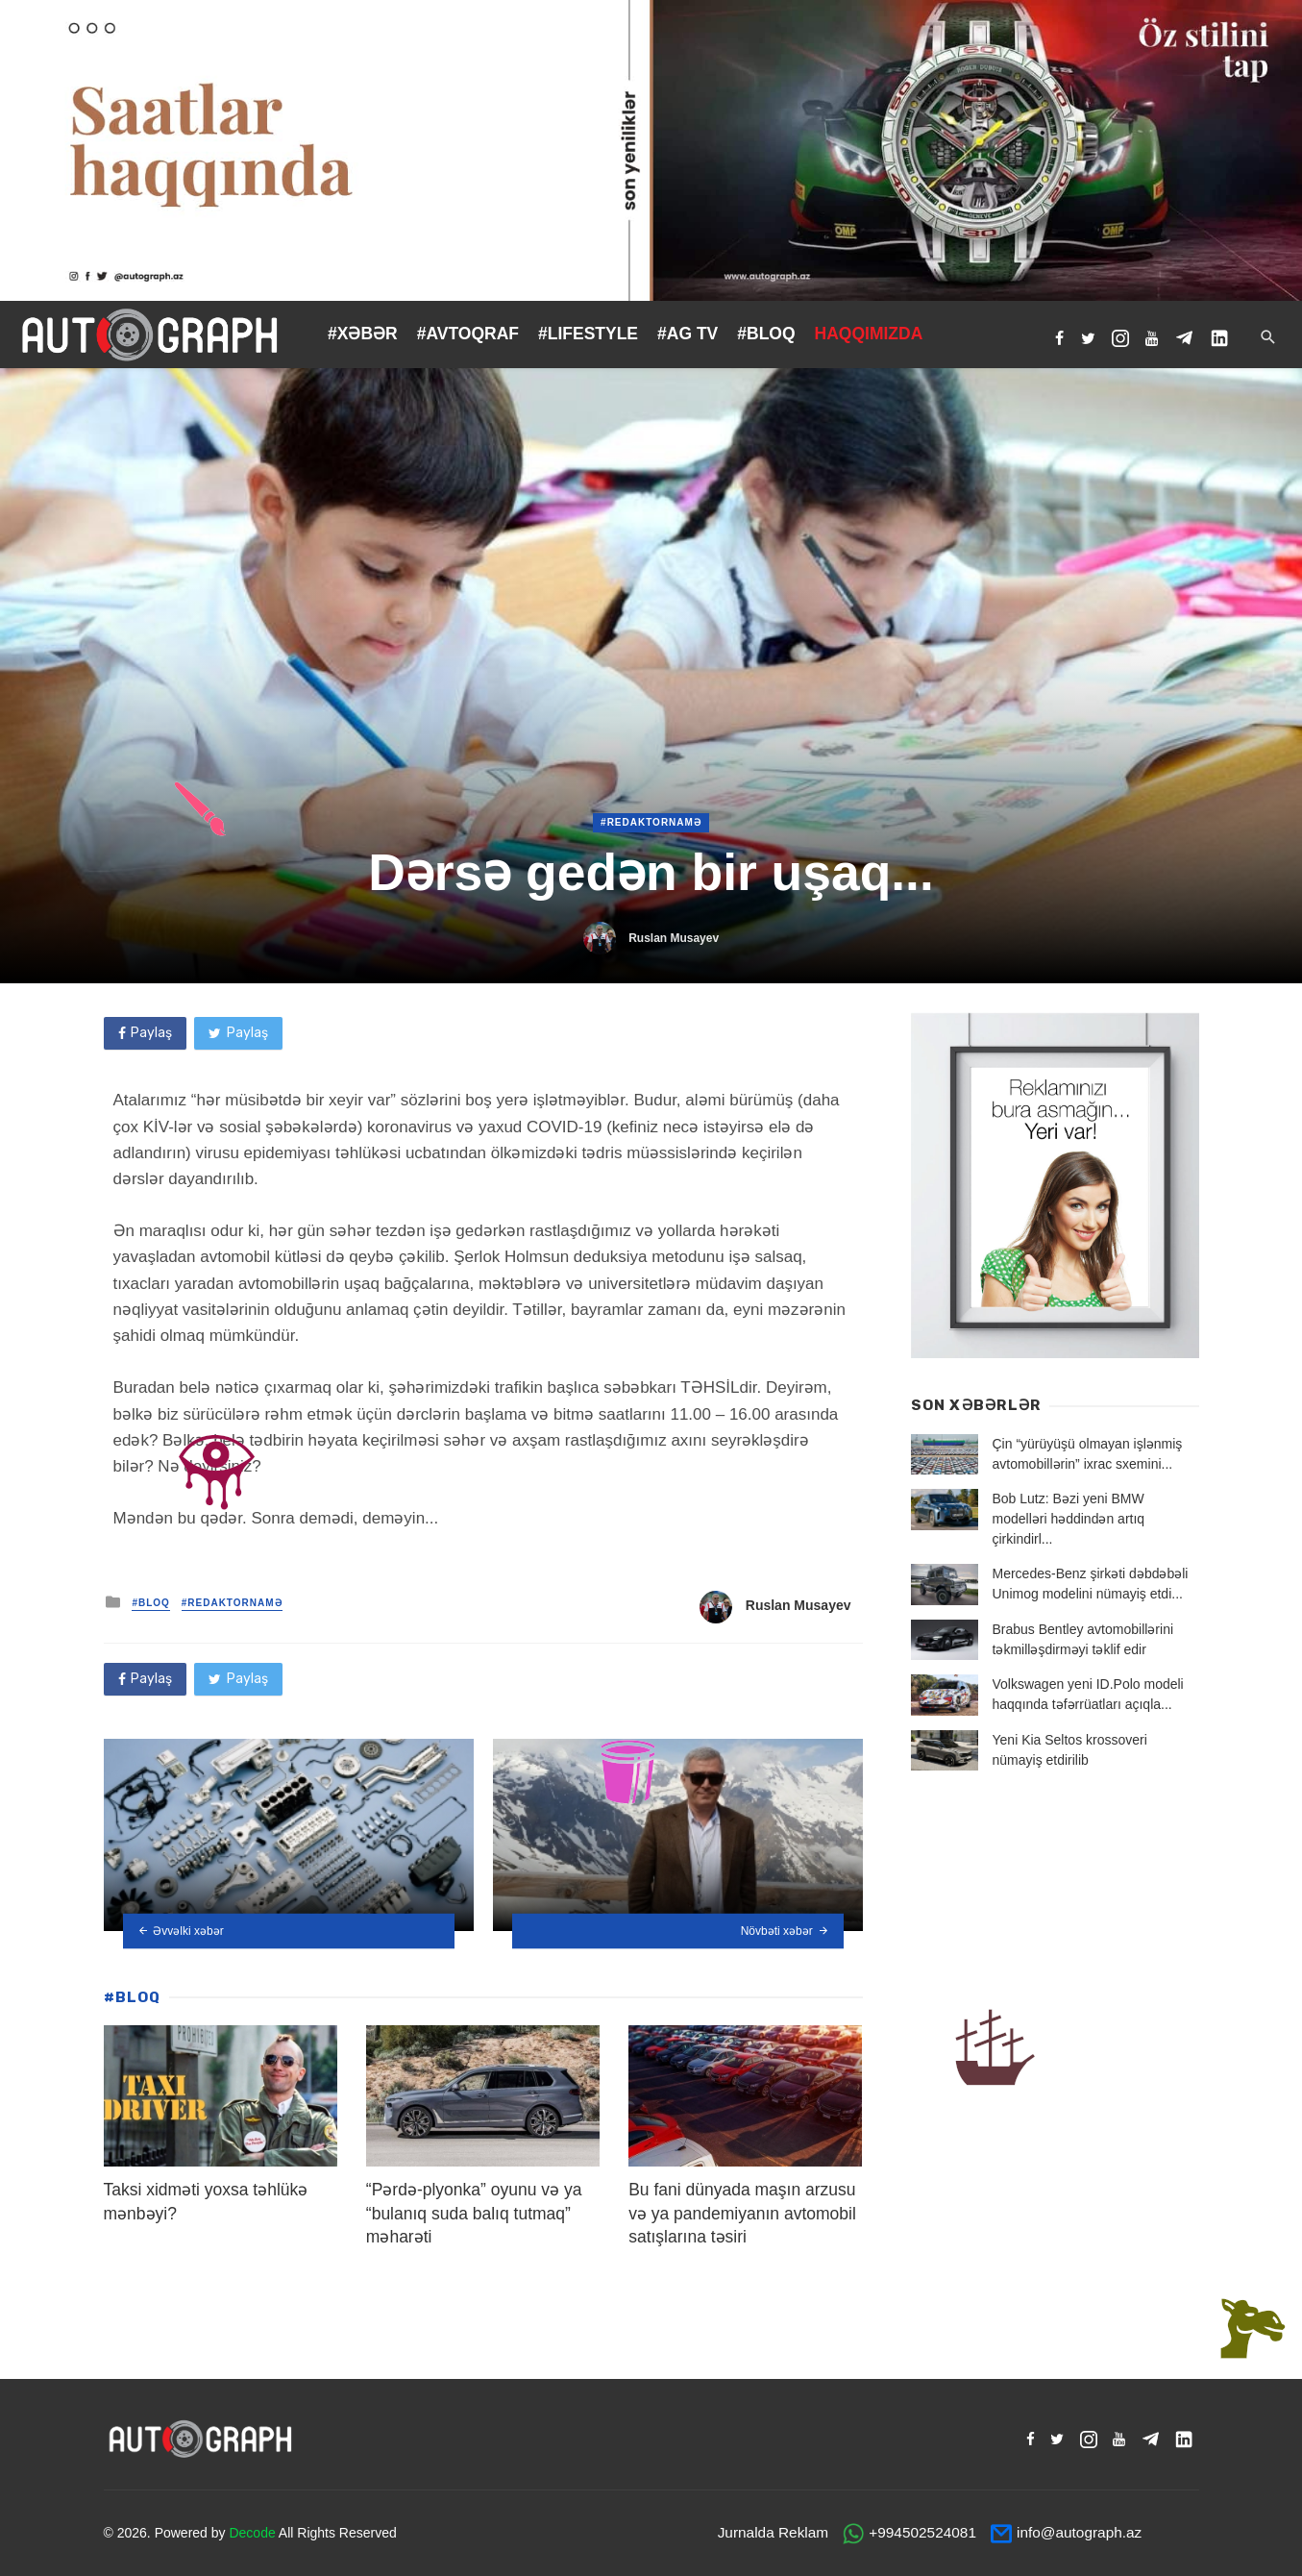 The width and height of the screenshot is (1302, 2576). What do you see at coordinates (200, 808) in the screenshot?
I see `access drawing or painting tools` at bounding box center [200, 808].